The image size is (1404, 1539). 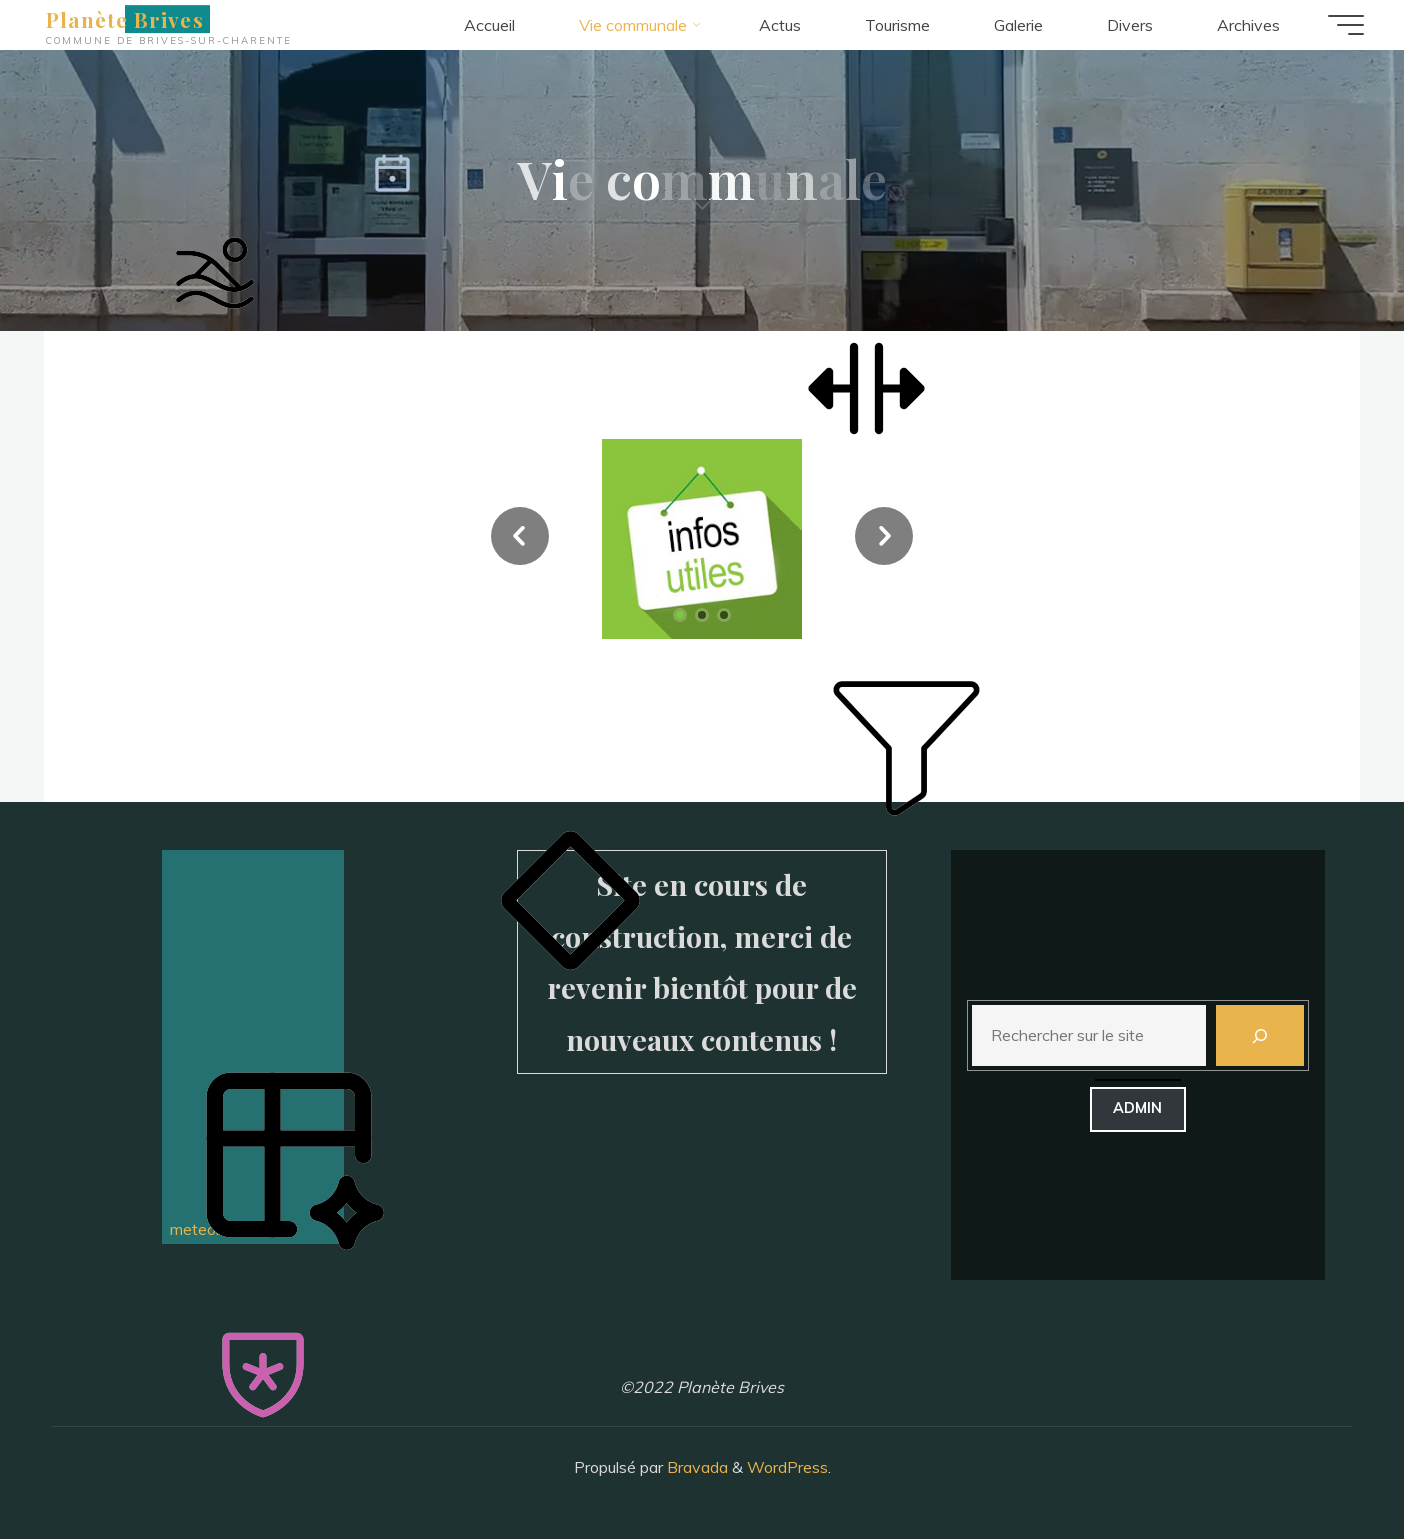 What do you see at coordinates (263, 1370) in the screenshot?
I see `indicates premium or verified security status` at bounding box center [263, 1370].